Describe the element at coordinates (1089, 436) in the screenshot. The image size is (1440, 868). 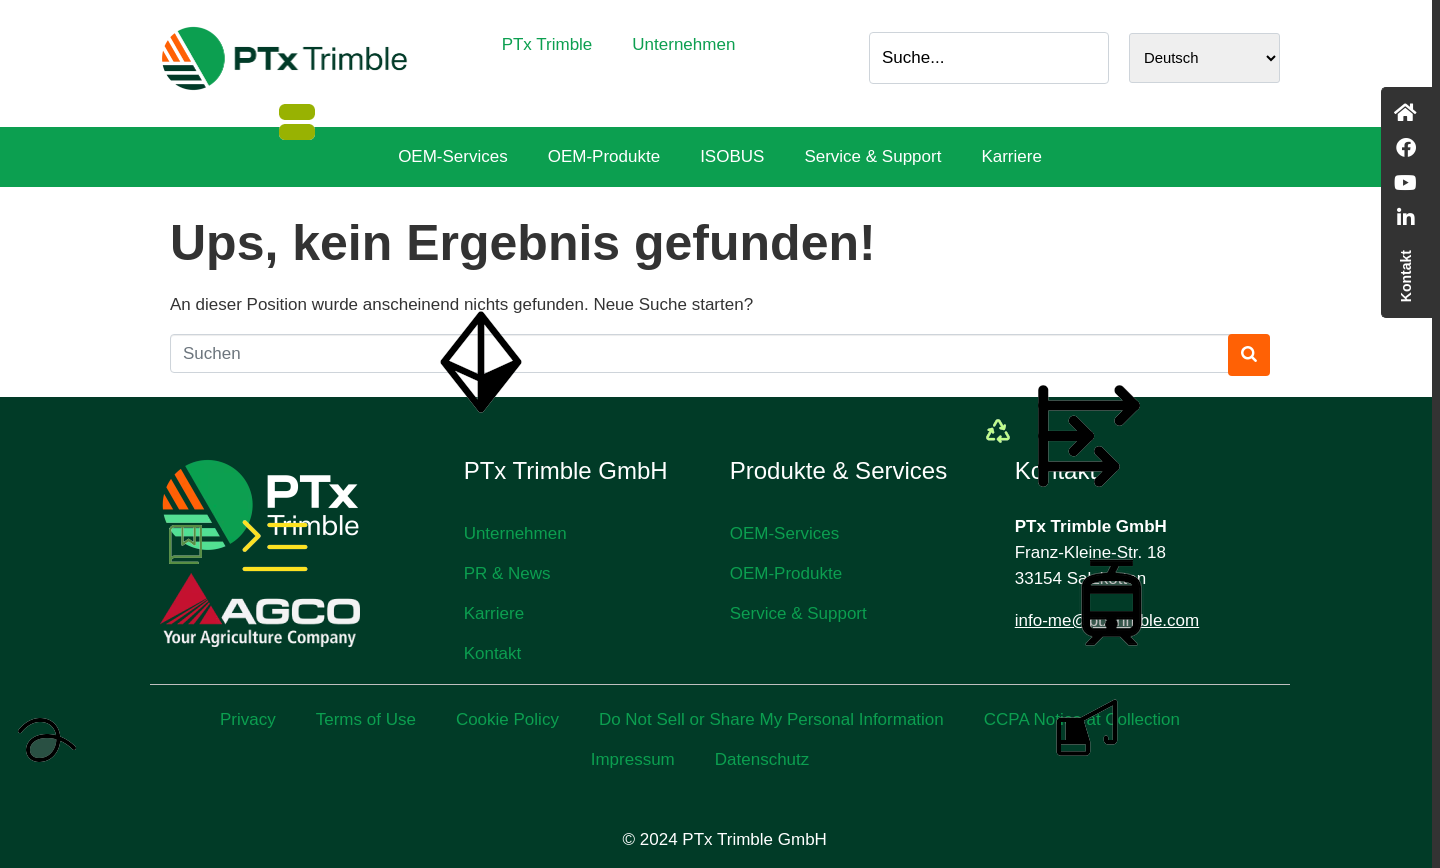
I see `view data flow or process direction` at that location.